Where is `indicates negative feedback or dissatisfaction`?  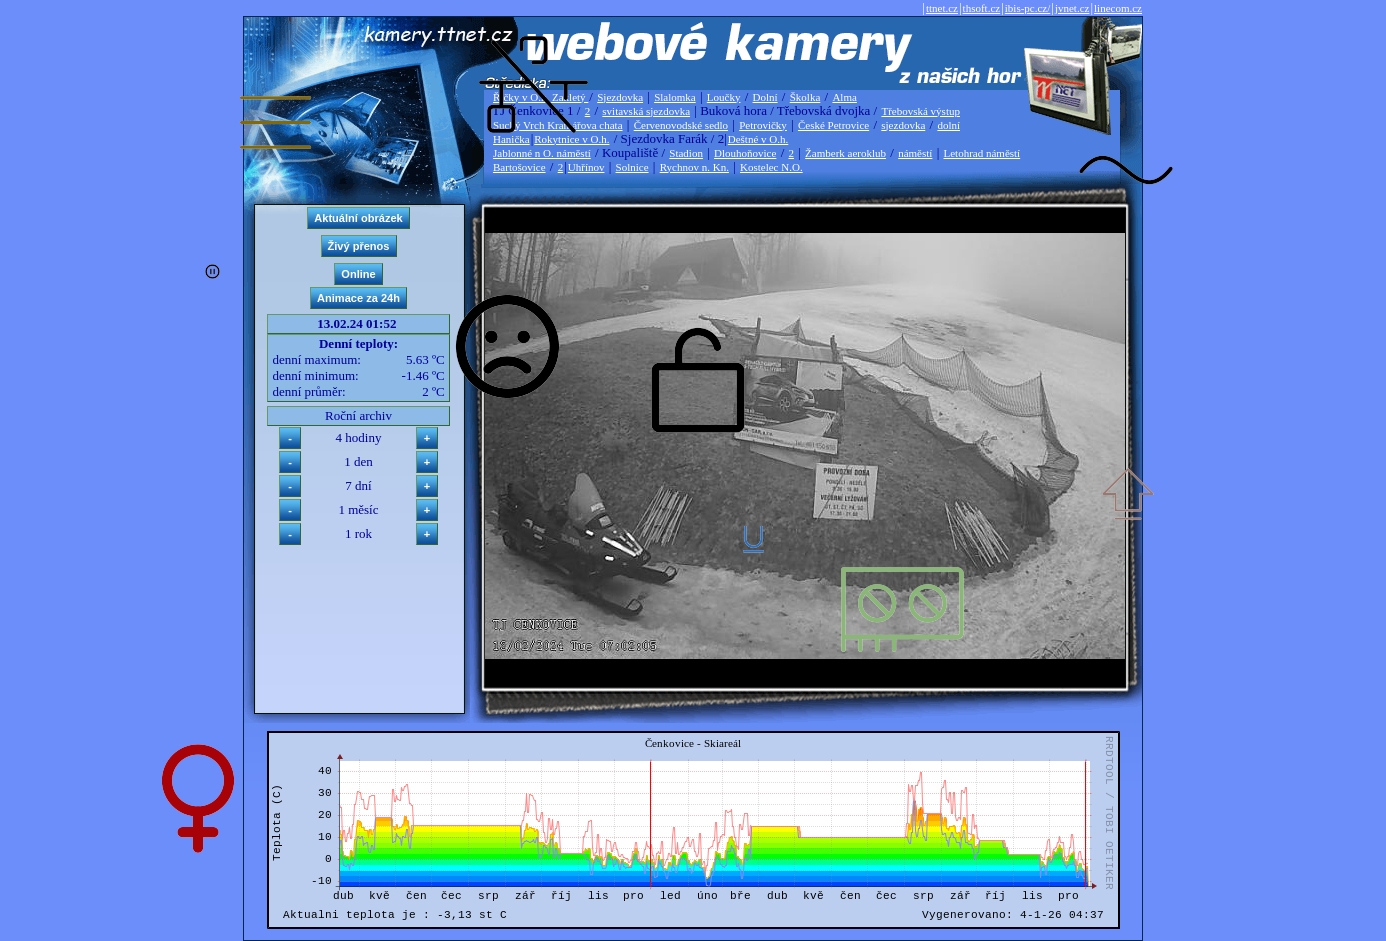
indicates negative feedback or dissatisfaction is located at coordinates (507, 346).